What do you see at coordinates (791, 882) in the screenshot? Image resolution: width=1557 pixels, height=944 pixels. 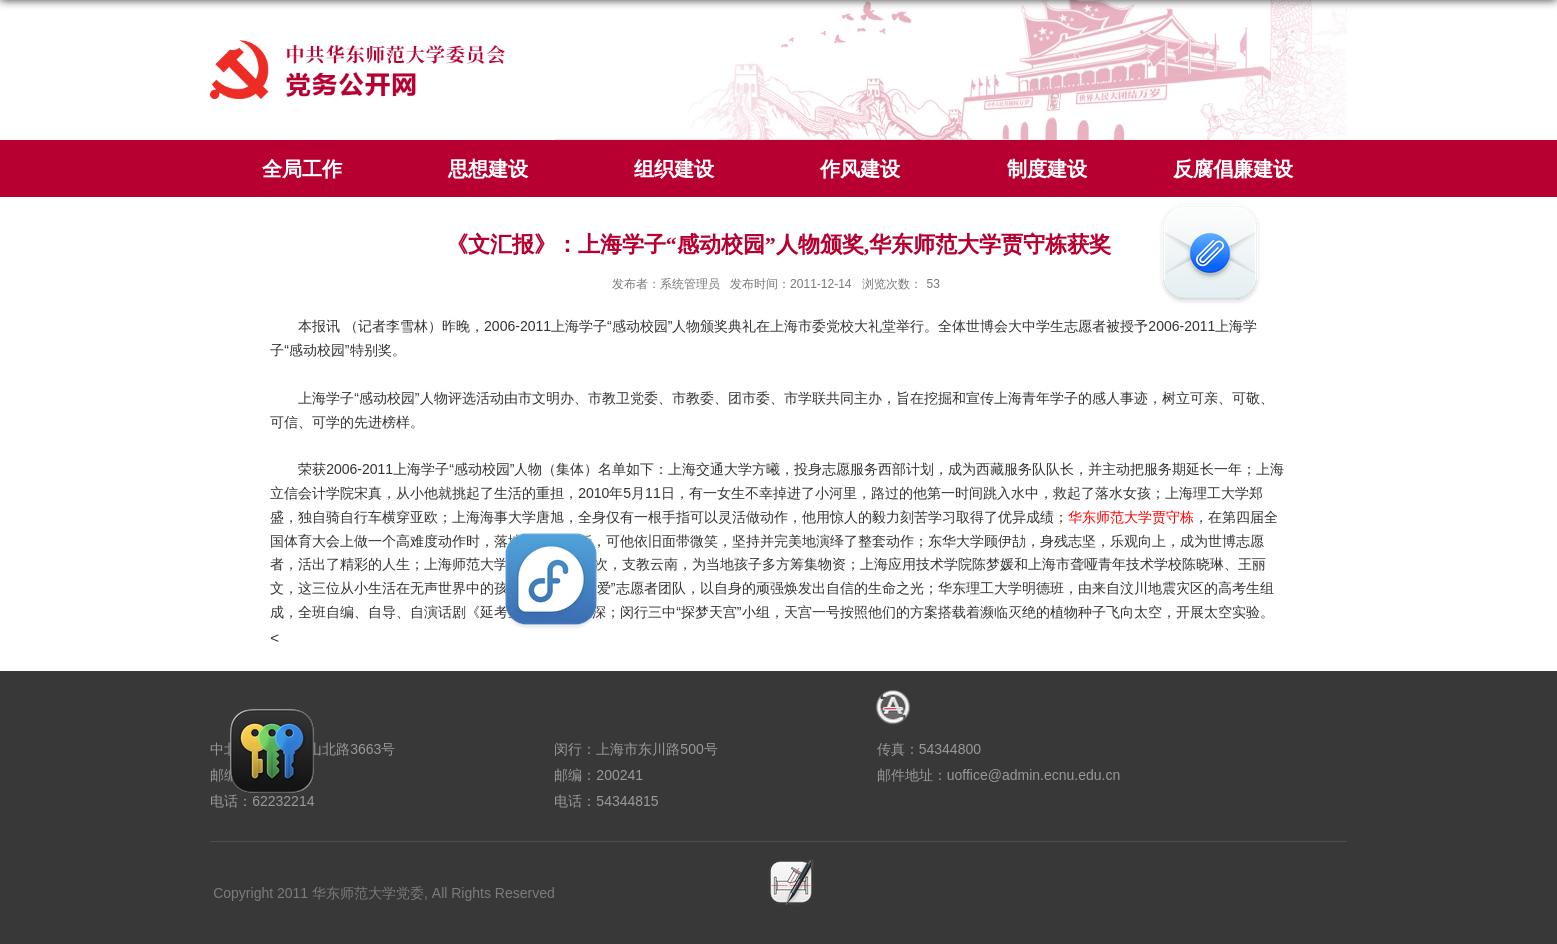 I see `open QCAD drafting application` at bounding box center [791, 882].